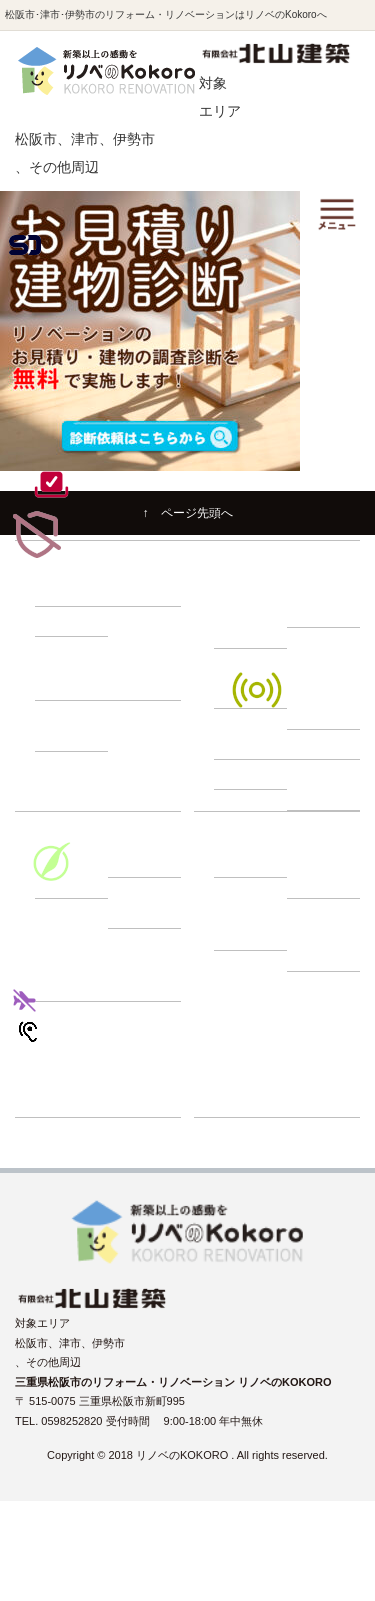  Describe the element at coordinates (24, 1000) in the screenshot. I see `airplane mode is disabled` at that location.